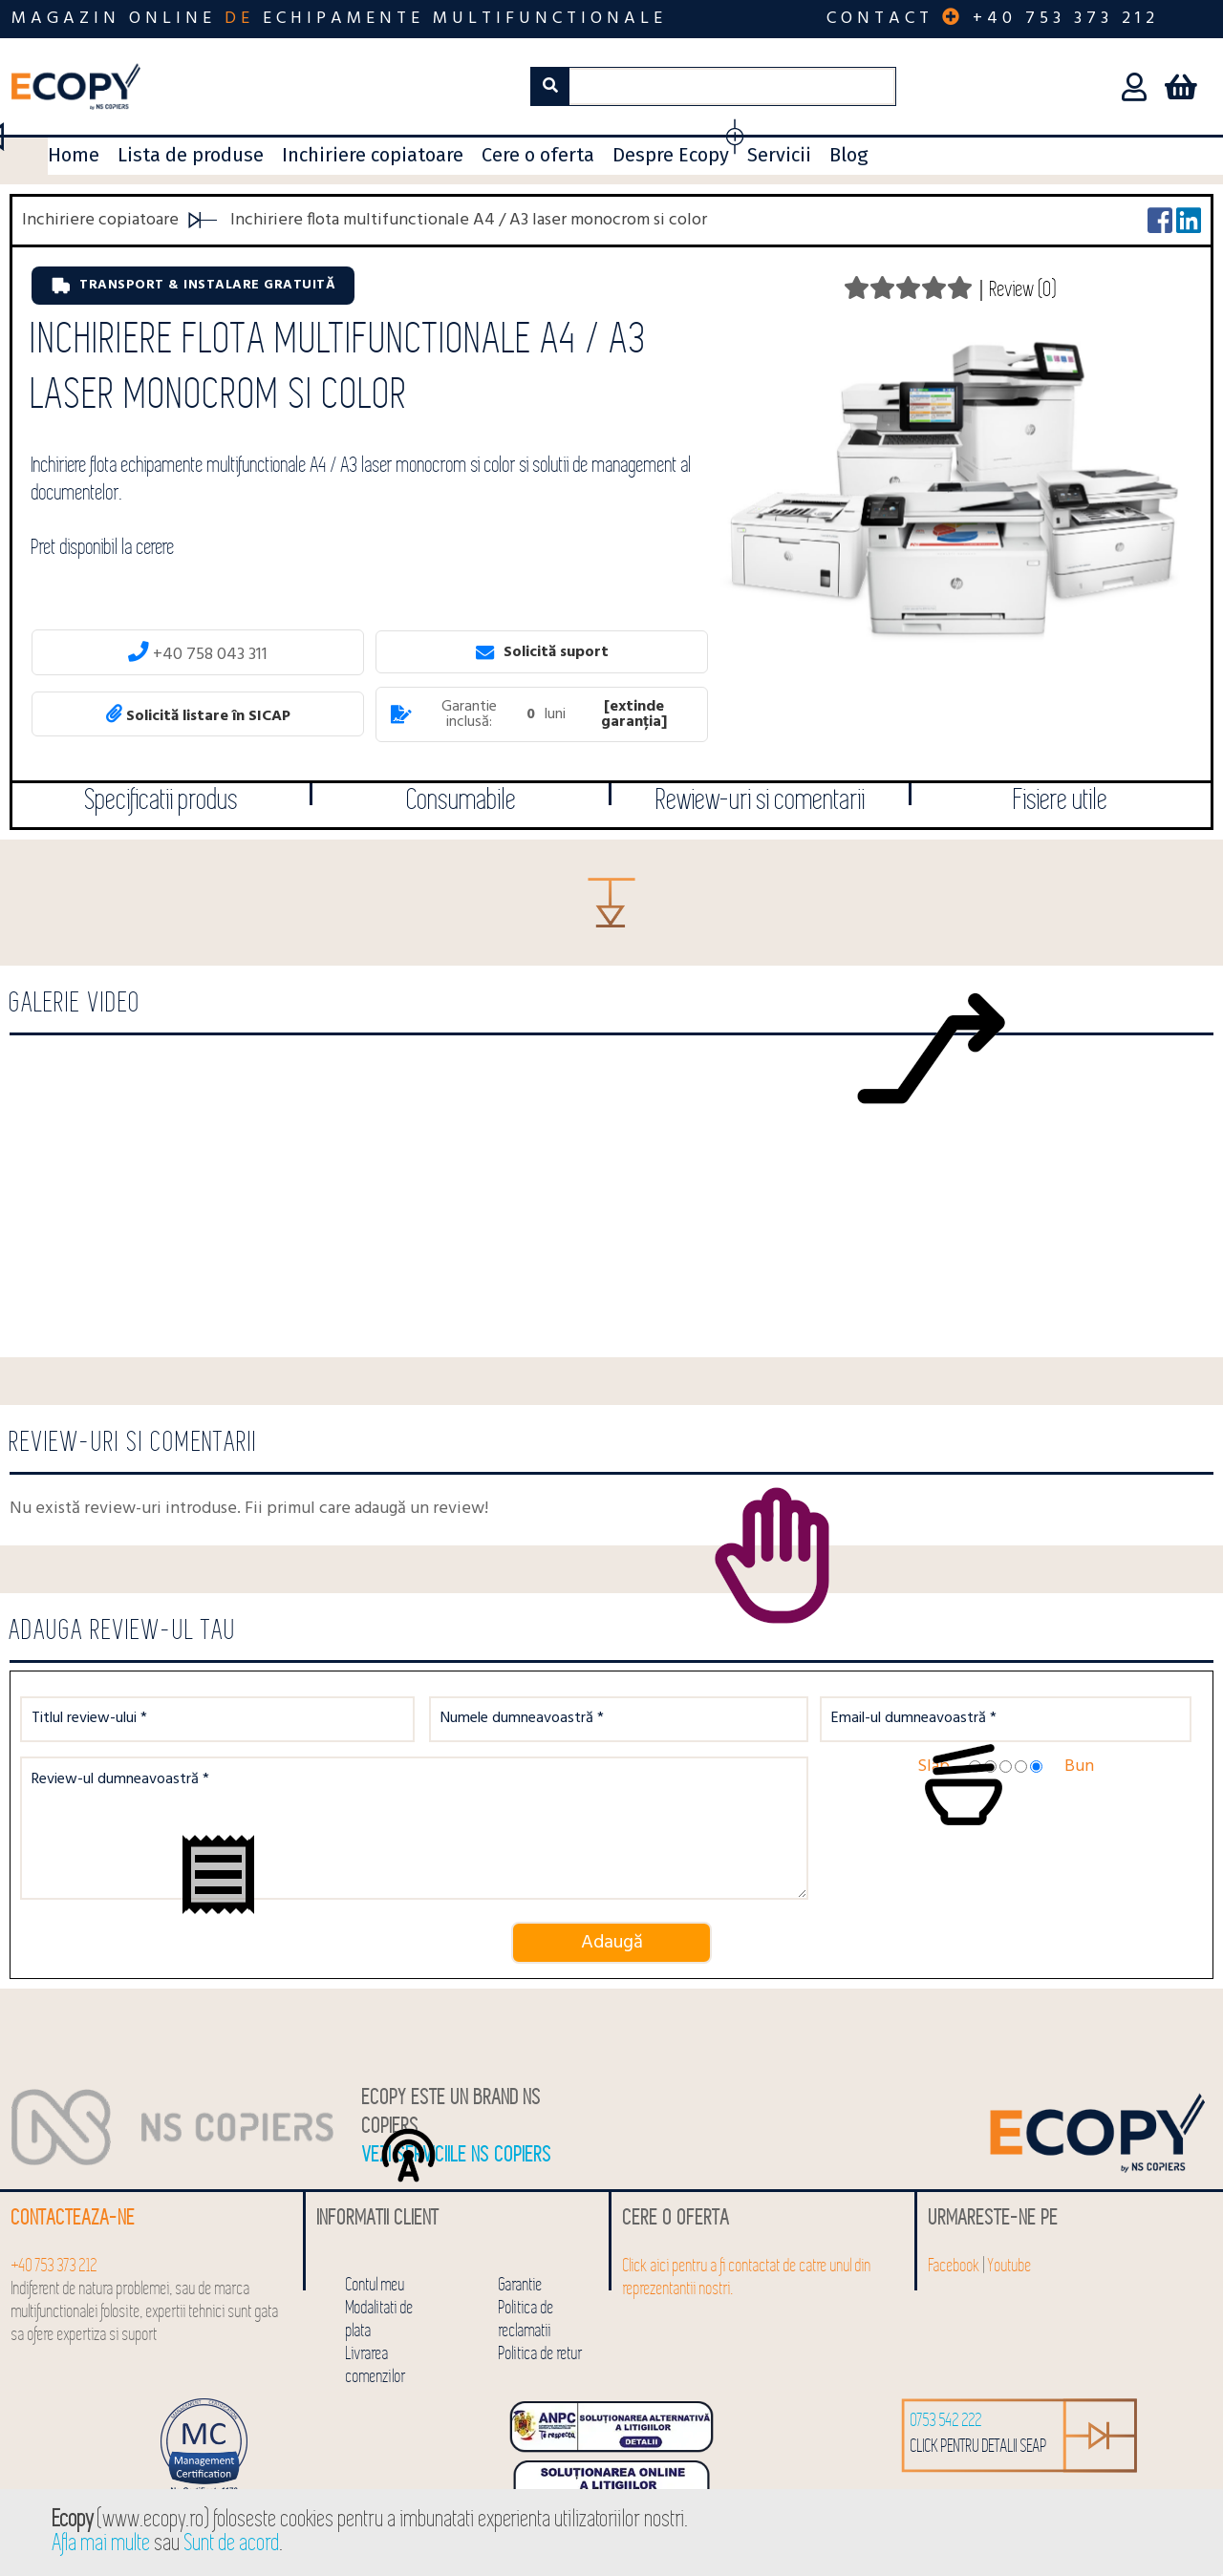 This screenshot has height=2576, width=1223. I want to click on access broadcast or transmission settings, so click(408, 2155).